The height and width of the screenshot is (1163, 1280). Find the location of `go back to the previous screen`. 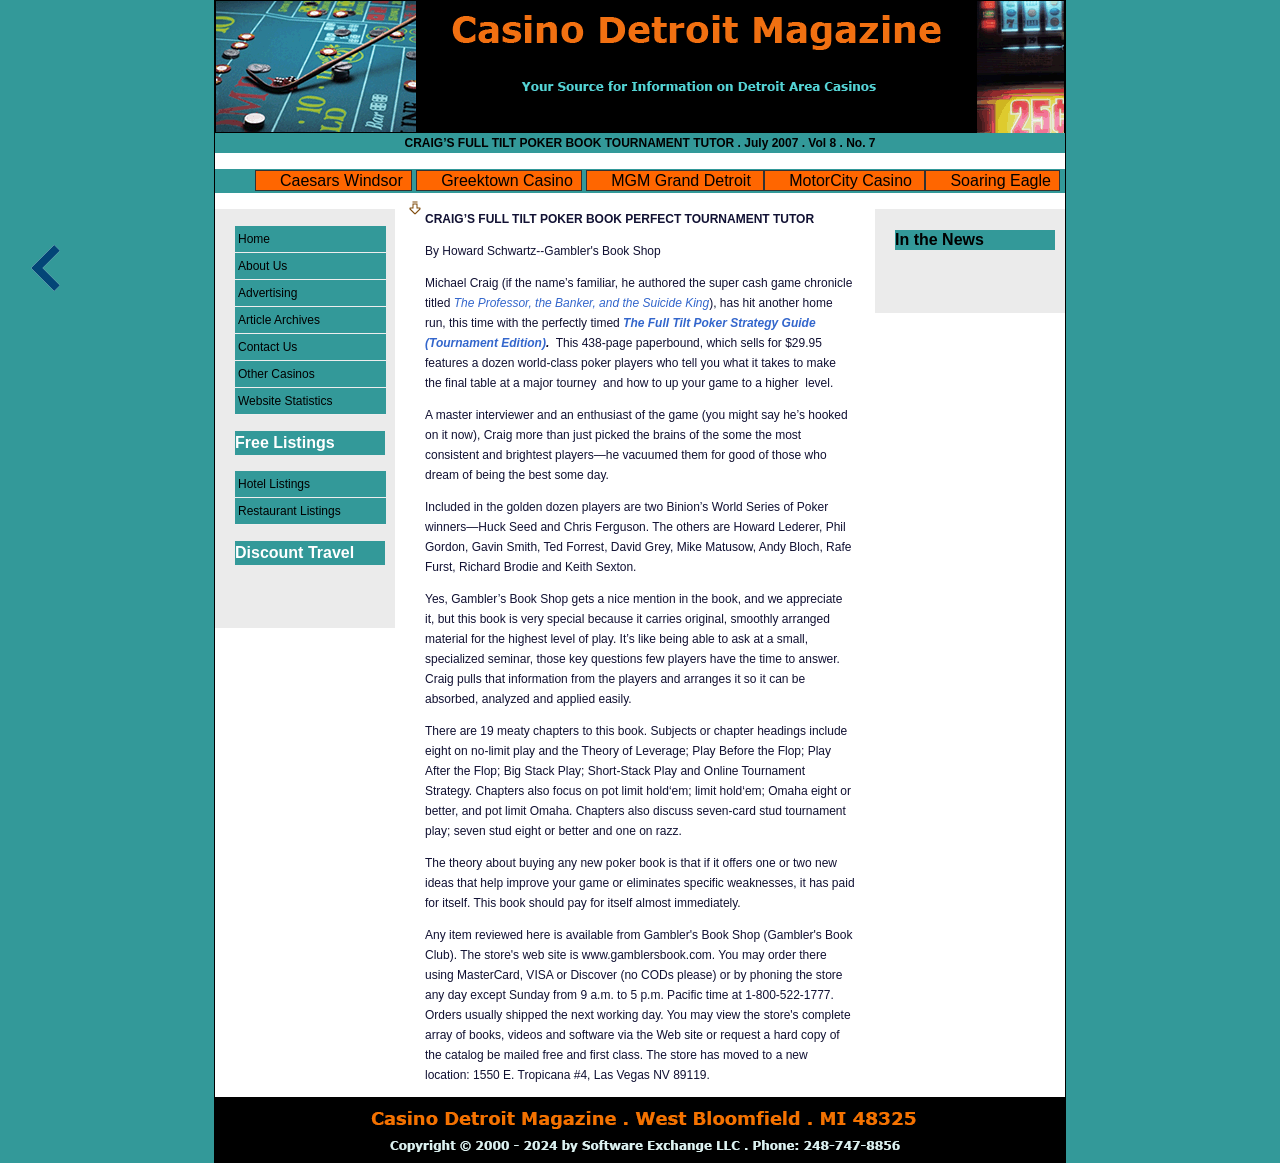

go back to the previous screen is located at coordinates (46, 268).